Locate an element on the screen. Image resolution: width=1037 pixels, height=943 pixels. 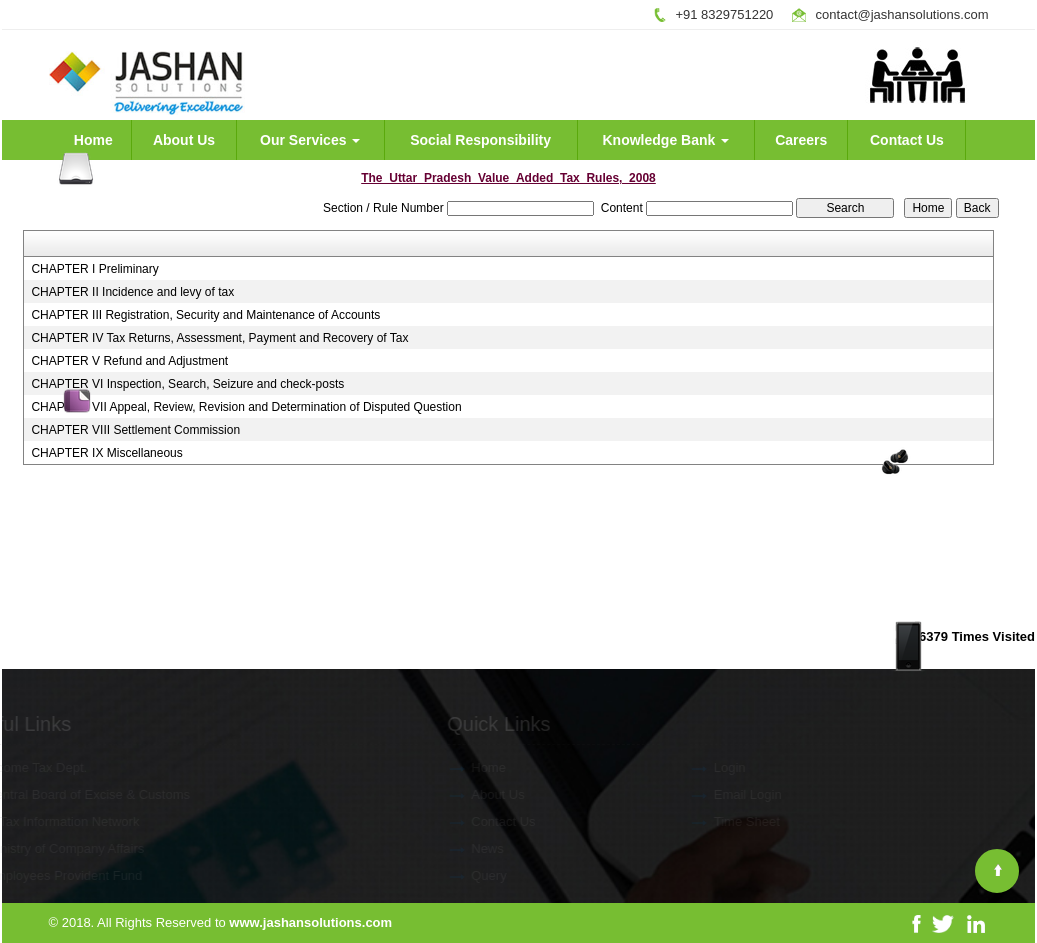
iPod nano device in space gray is located at coordinates (908, 646).